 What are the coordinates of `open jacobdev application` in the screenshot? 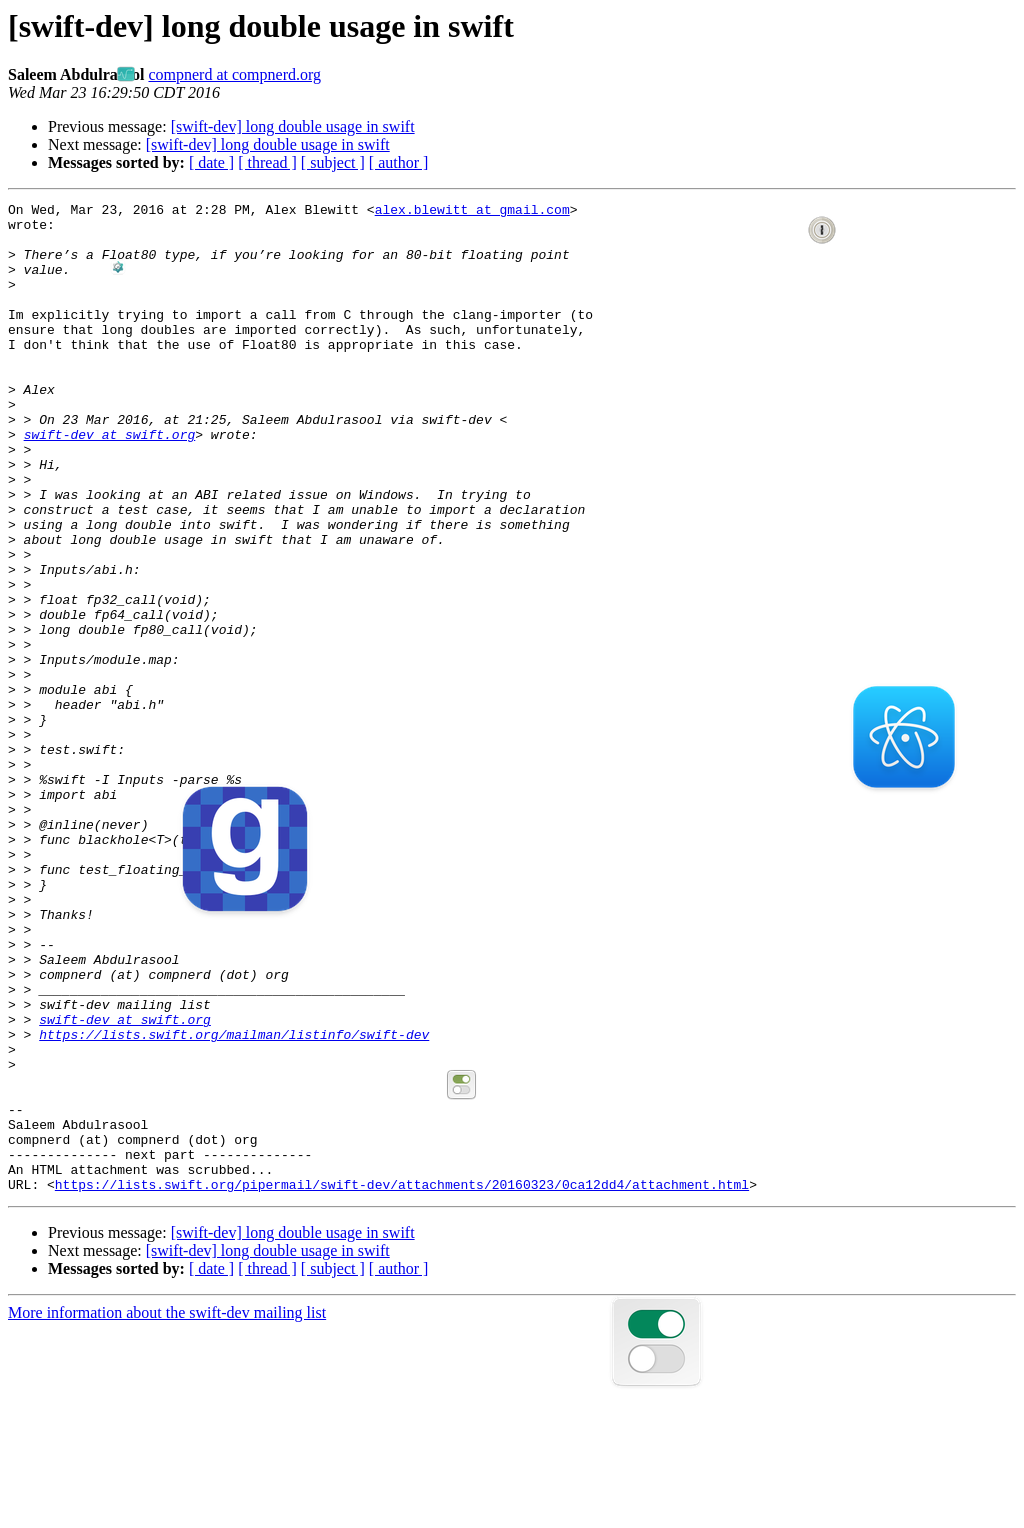 It's located at (118, 267).